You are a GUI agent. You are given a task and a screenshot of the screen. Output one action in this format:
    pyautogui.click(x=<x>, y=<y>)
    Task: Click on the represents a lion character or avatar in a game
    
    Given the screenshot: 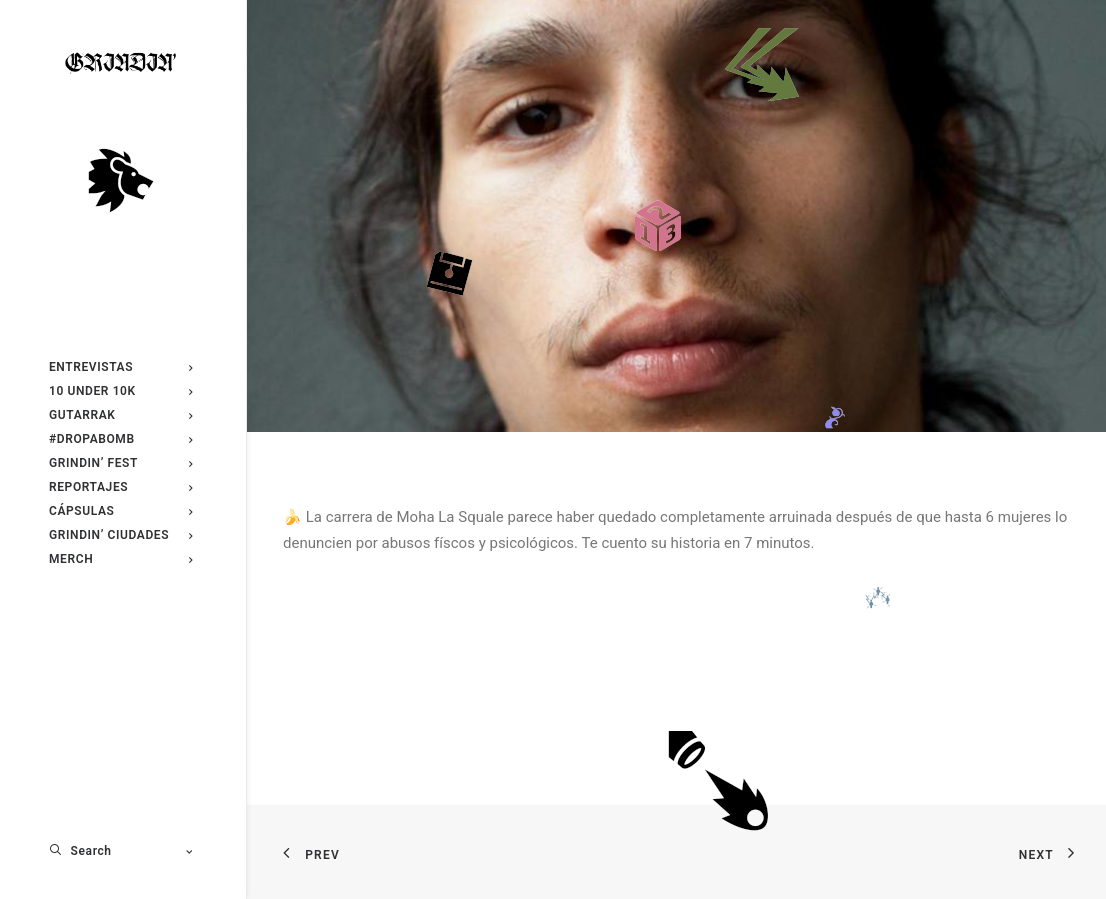 What is the action you would take?
    pyautogui.click(x=121, y=181)
    